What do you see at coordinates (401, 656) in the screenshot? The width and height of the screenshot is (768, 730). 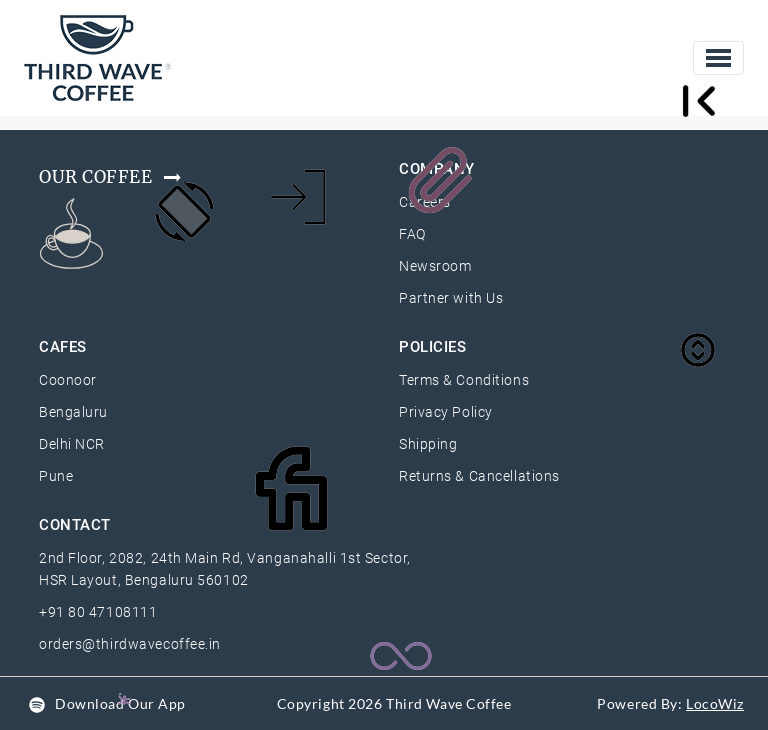 I see `indicates unlimited or infinite content` at bounding box center [401, 656].